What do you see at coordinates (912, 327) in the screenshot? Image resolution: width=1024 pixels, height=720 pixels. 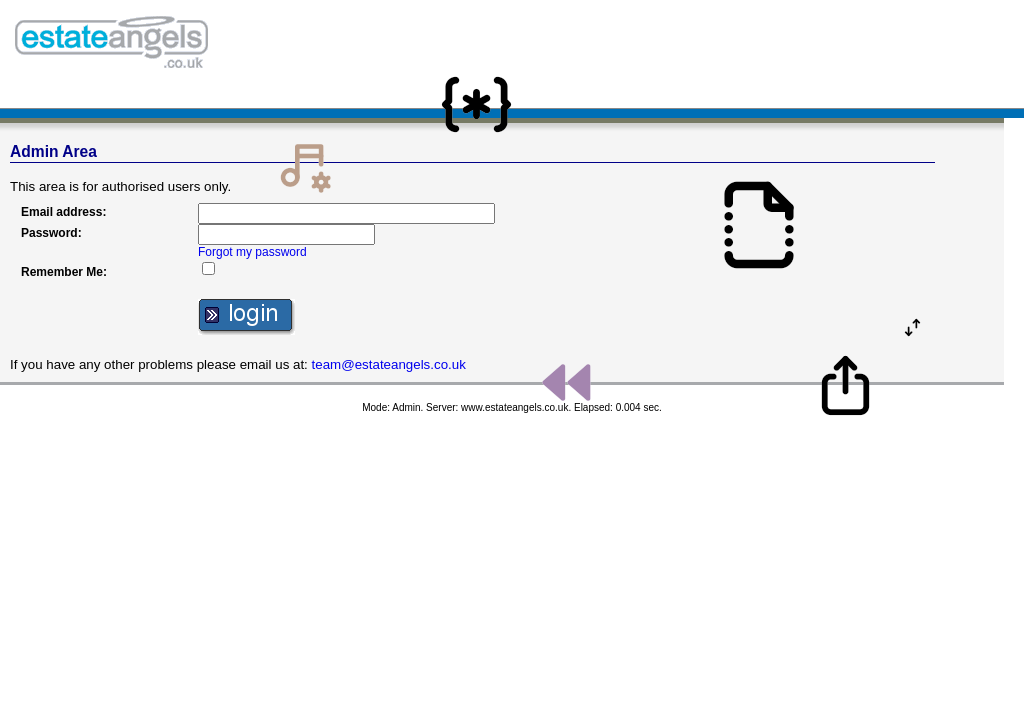 I see `indicates mobile data connection status` at bounding box center [912, 327].